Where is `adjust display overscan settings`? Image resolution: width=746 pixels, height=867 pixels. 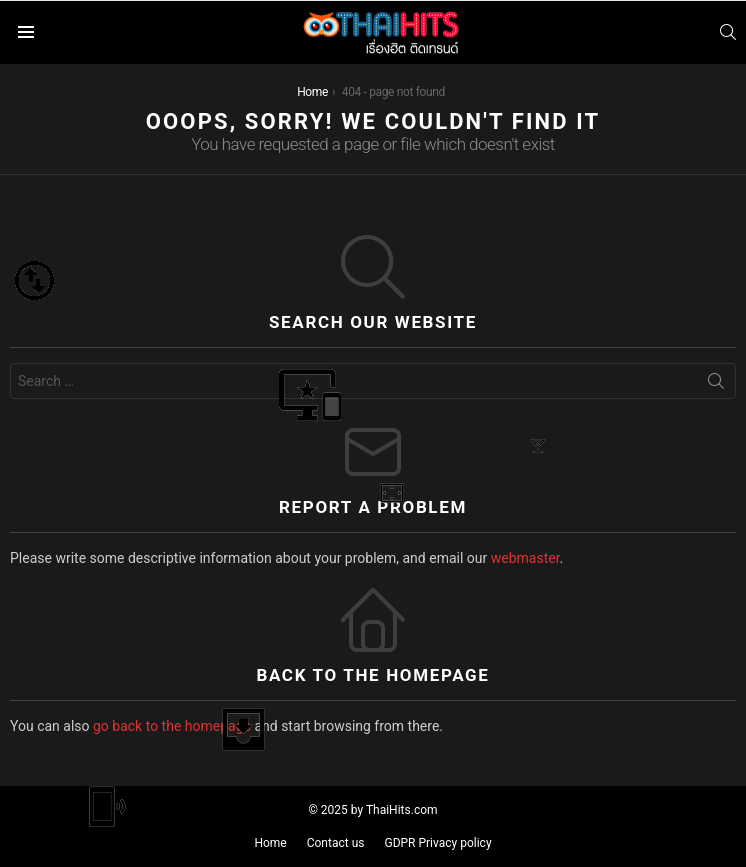
adjust display overscan settings is located at coordinates (392, 493).